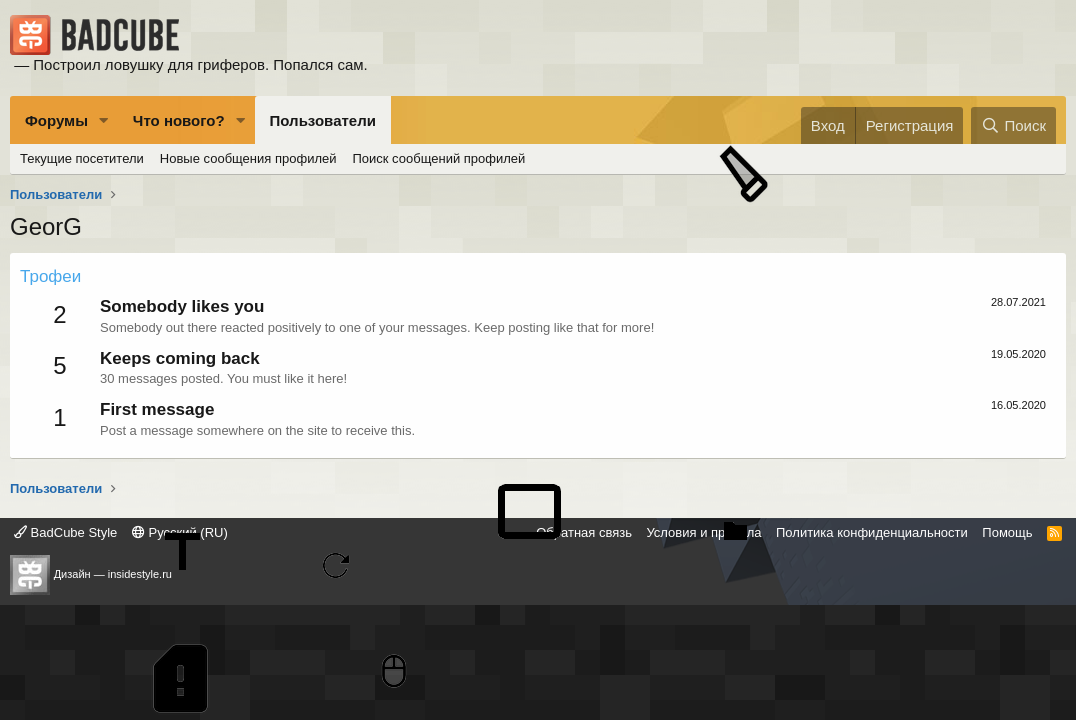 The image size is (1076, 720). Describe the element at coordinates (744, 174) in the screenshot. I see `find carpentry or woodworking services` at that location.